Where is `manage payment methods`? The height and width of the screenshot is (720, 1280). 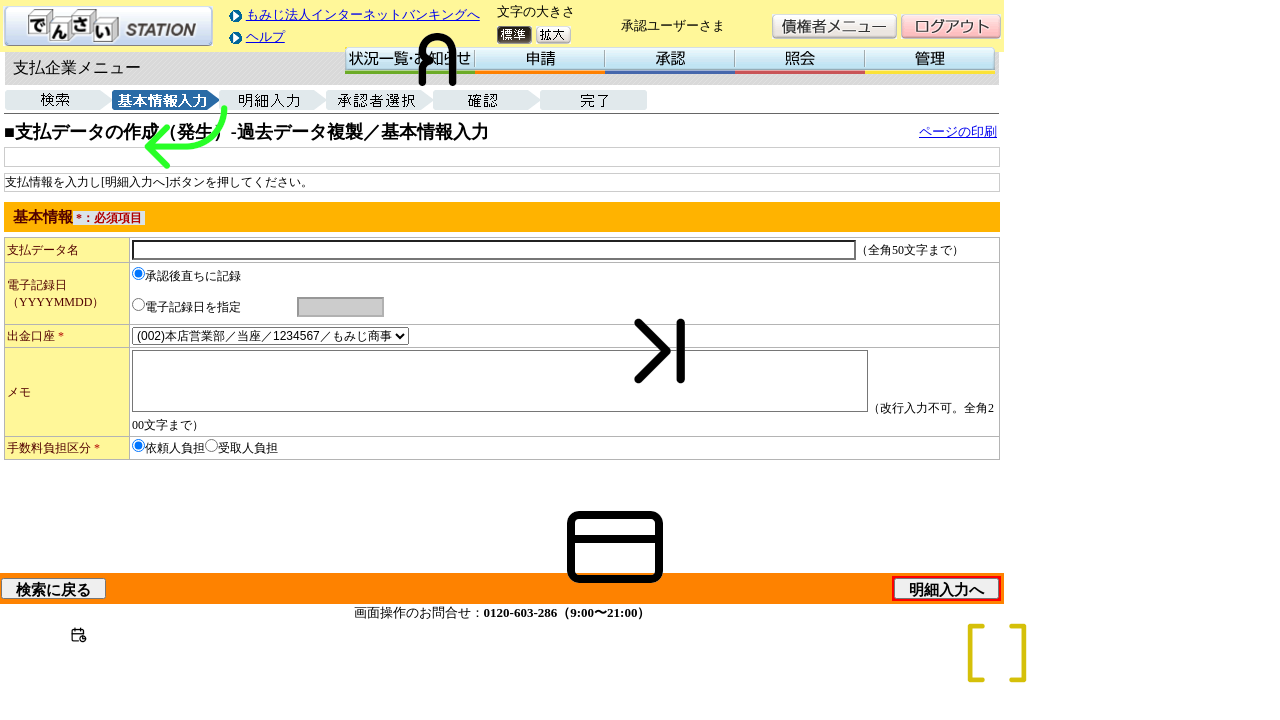 manage payment methods is located at coordinates (615, 547).